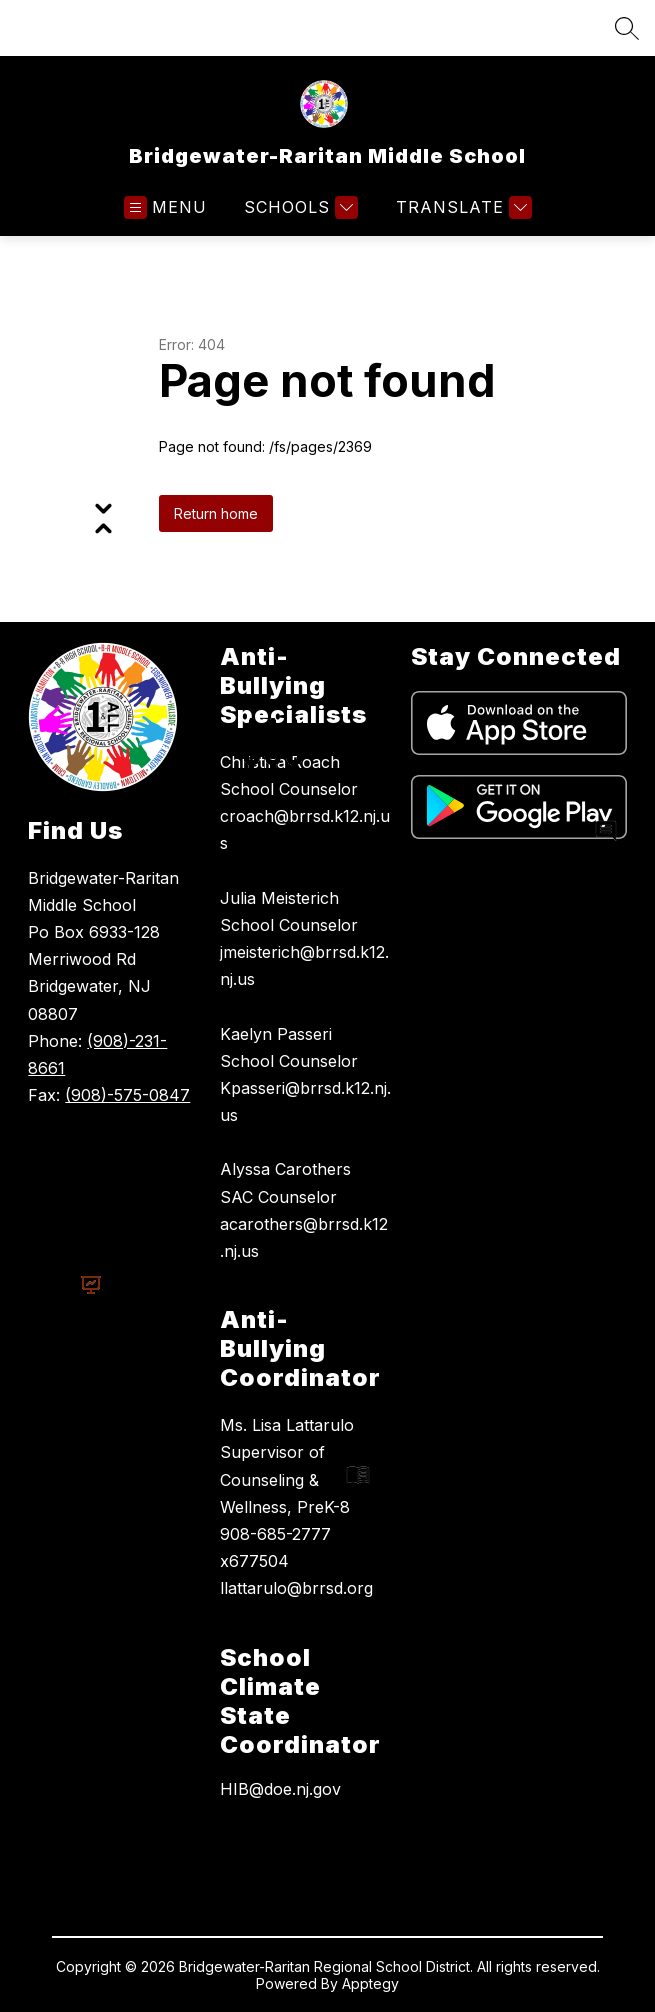  I want to click on collapse expanded content, so click(103, 518).